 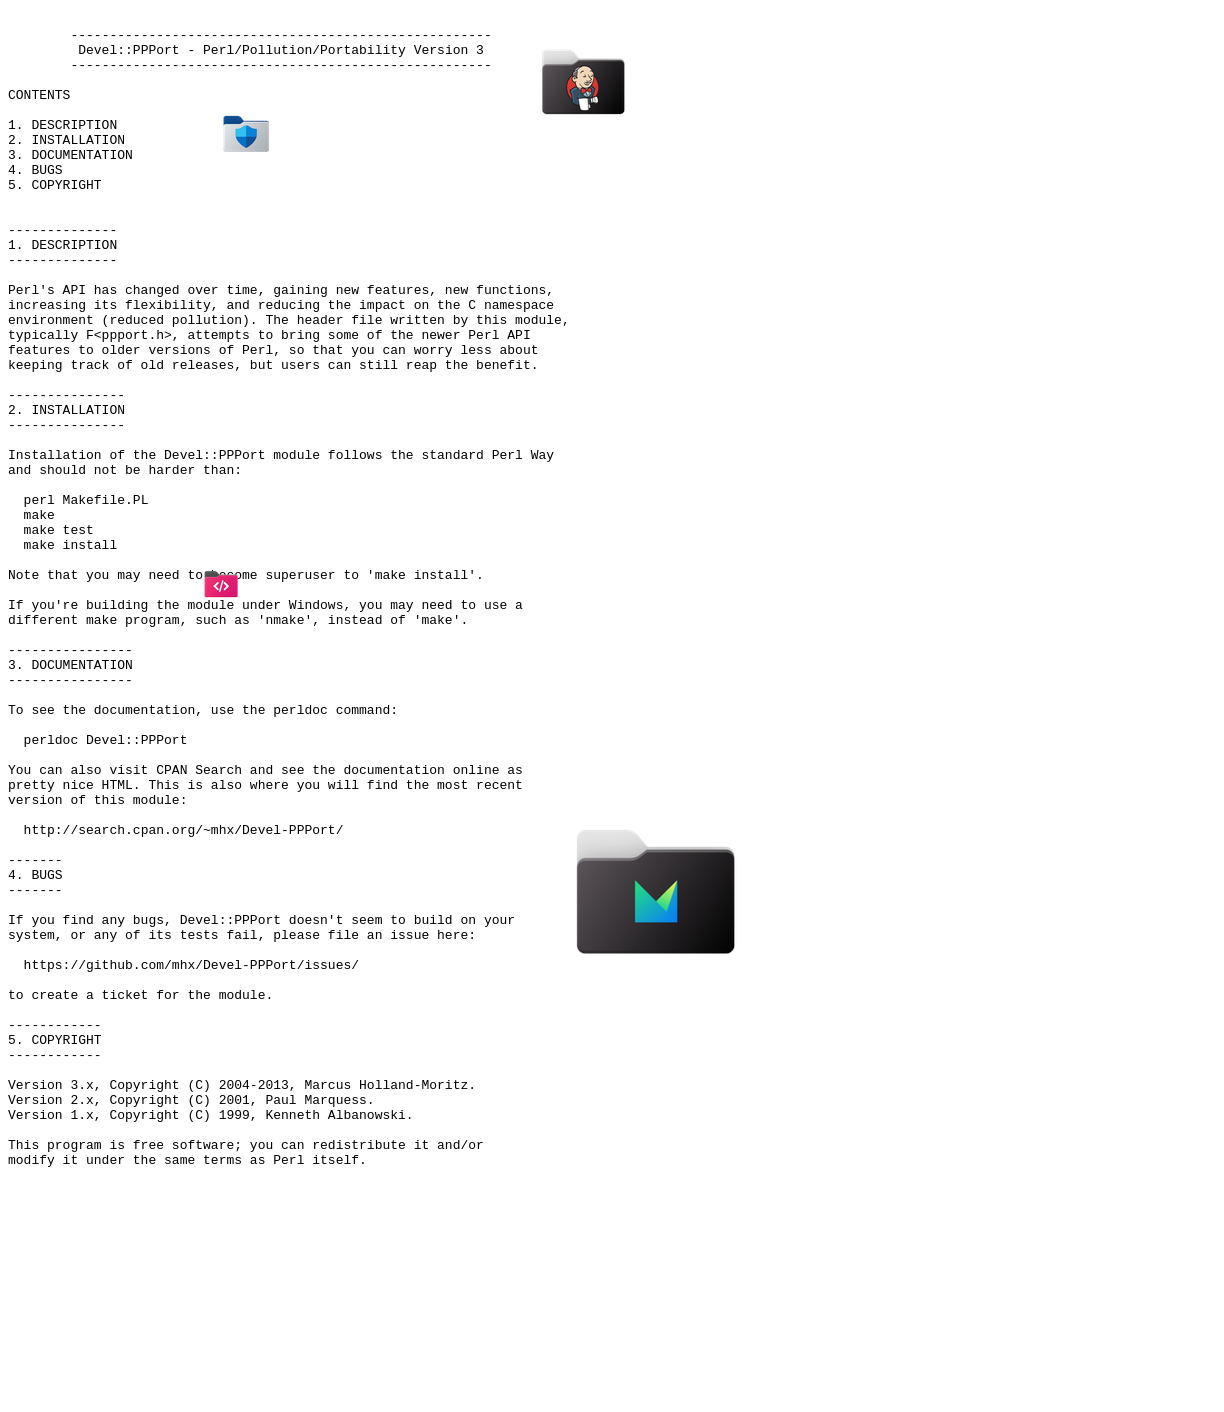 What do you see at coordinates (655, 896) in the screenshot?
I see `open jetbrains mps project folder` at bounding box center [655, 896].